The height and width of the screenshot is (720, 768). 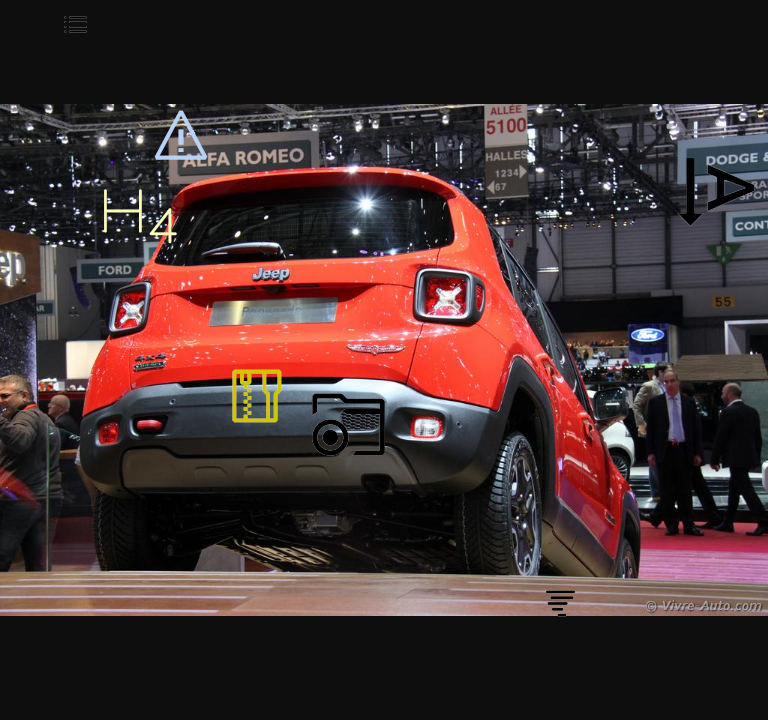 What do you see at coordinates (75, 24) in the screenshot?
I see `view items as a bulleted list` at bounding box center [75, 24].